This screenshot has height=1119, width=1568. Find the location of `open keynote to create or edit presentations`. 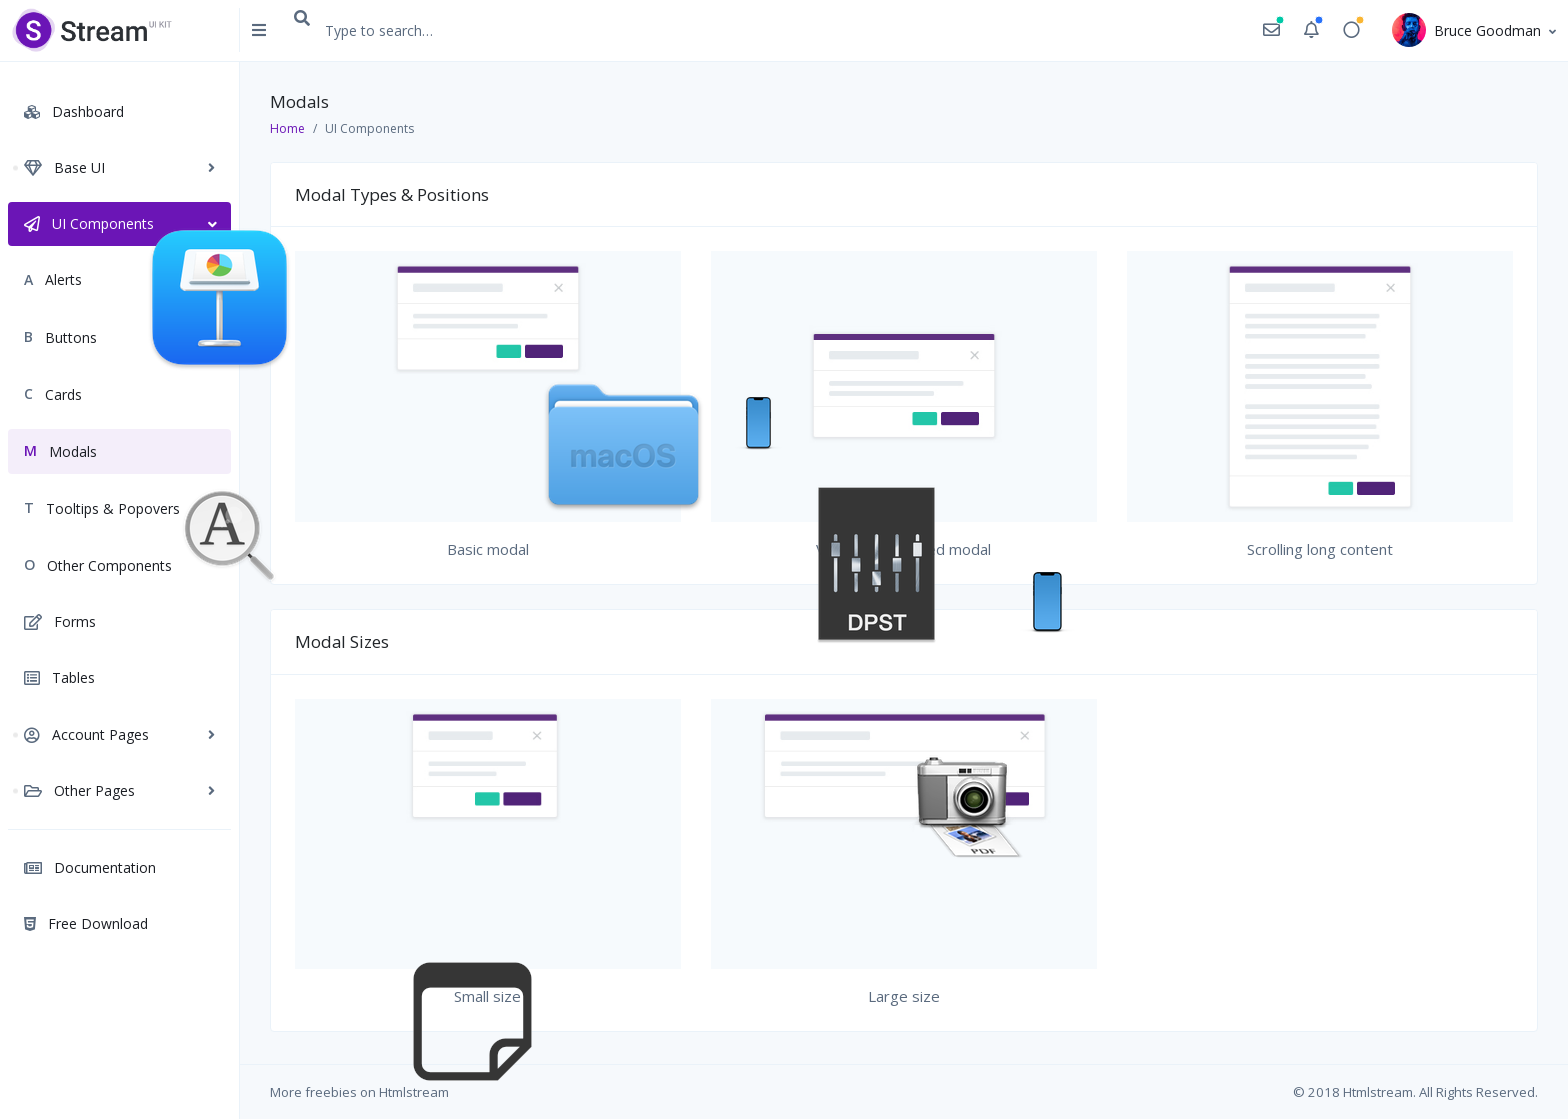

open keynote to create or edit presentations is located at coordinates (219, 297).